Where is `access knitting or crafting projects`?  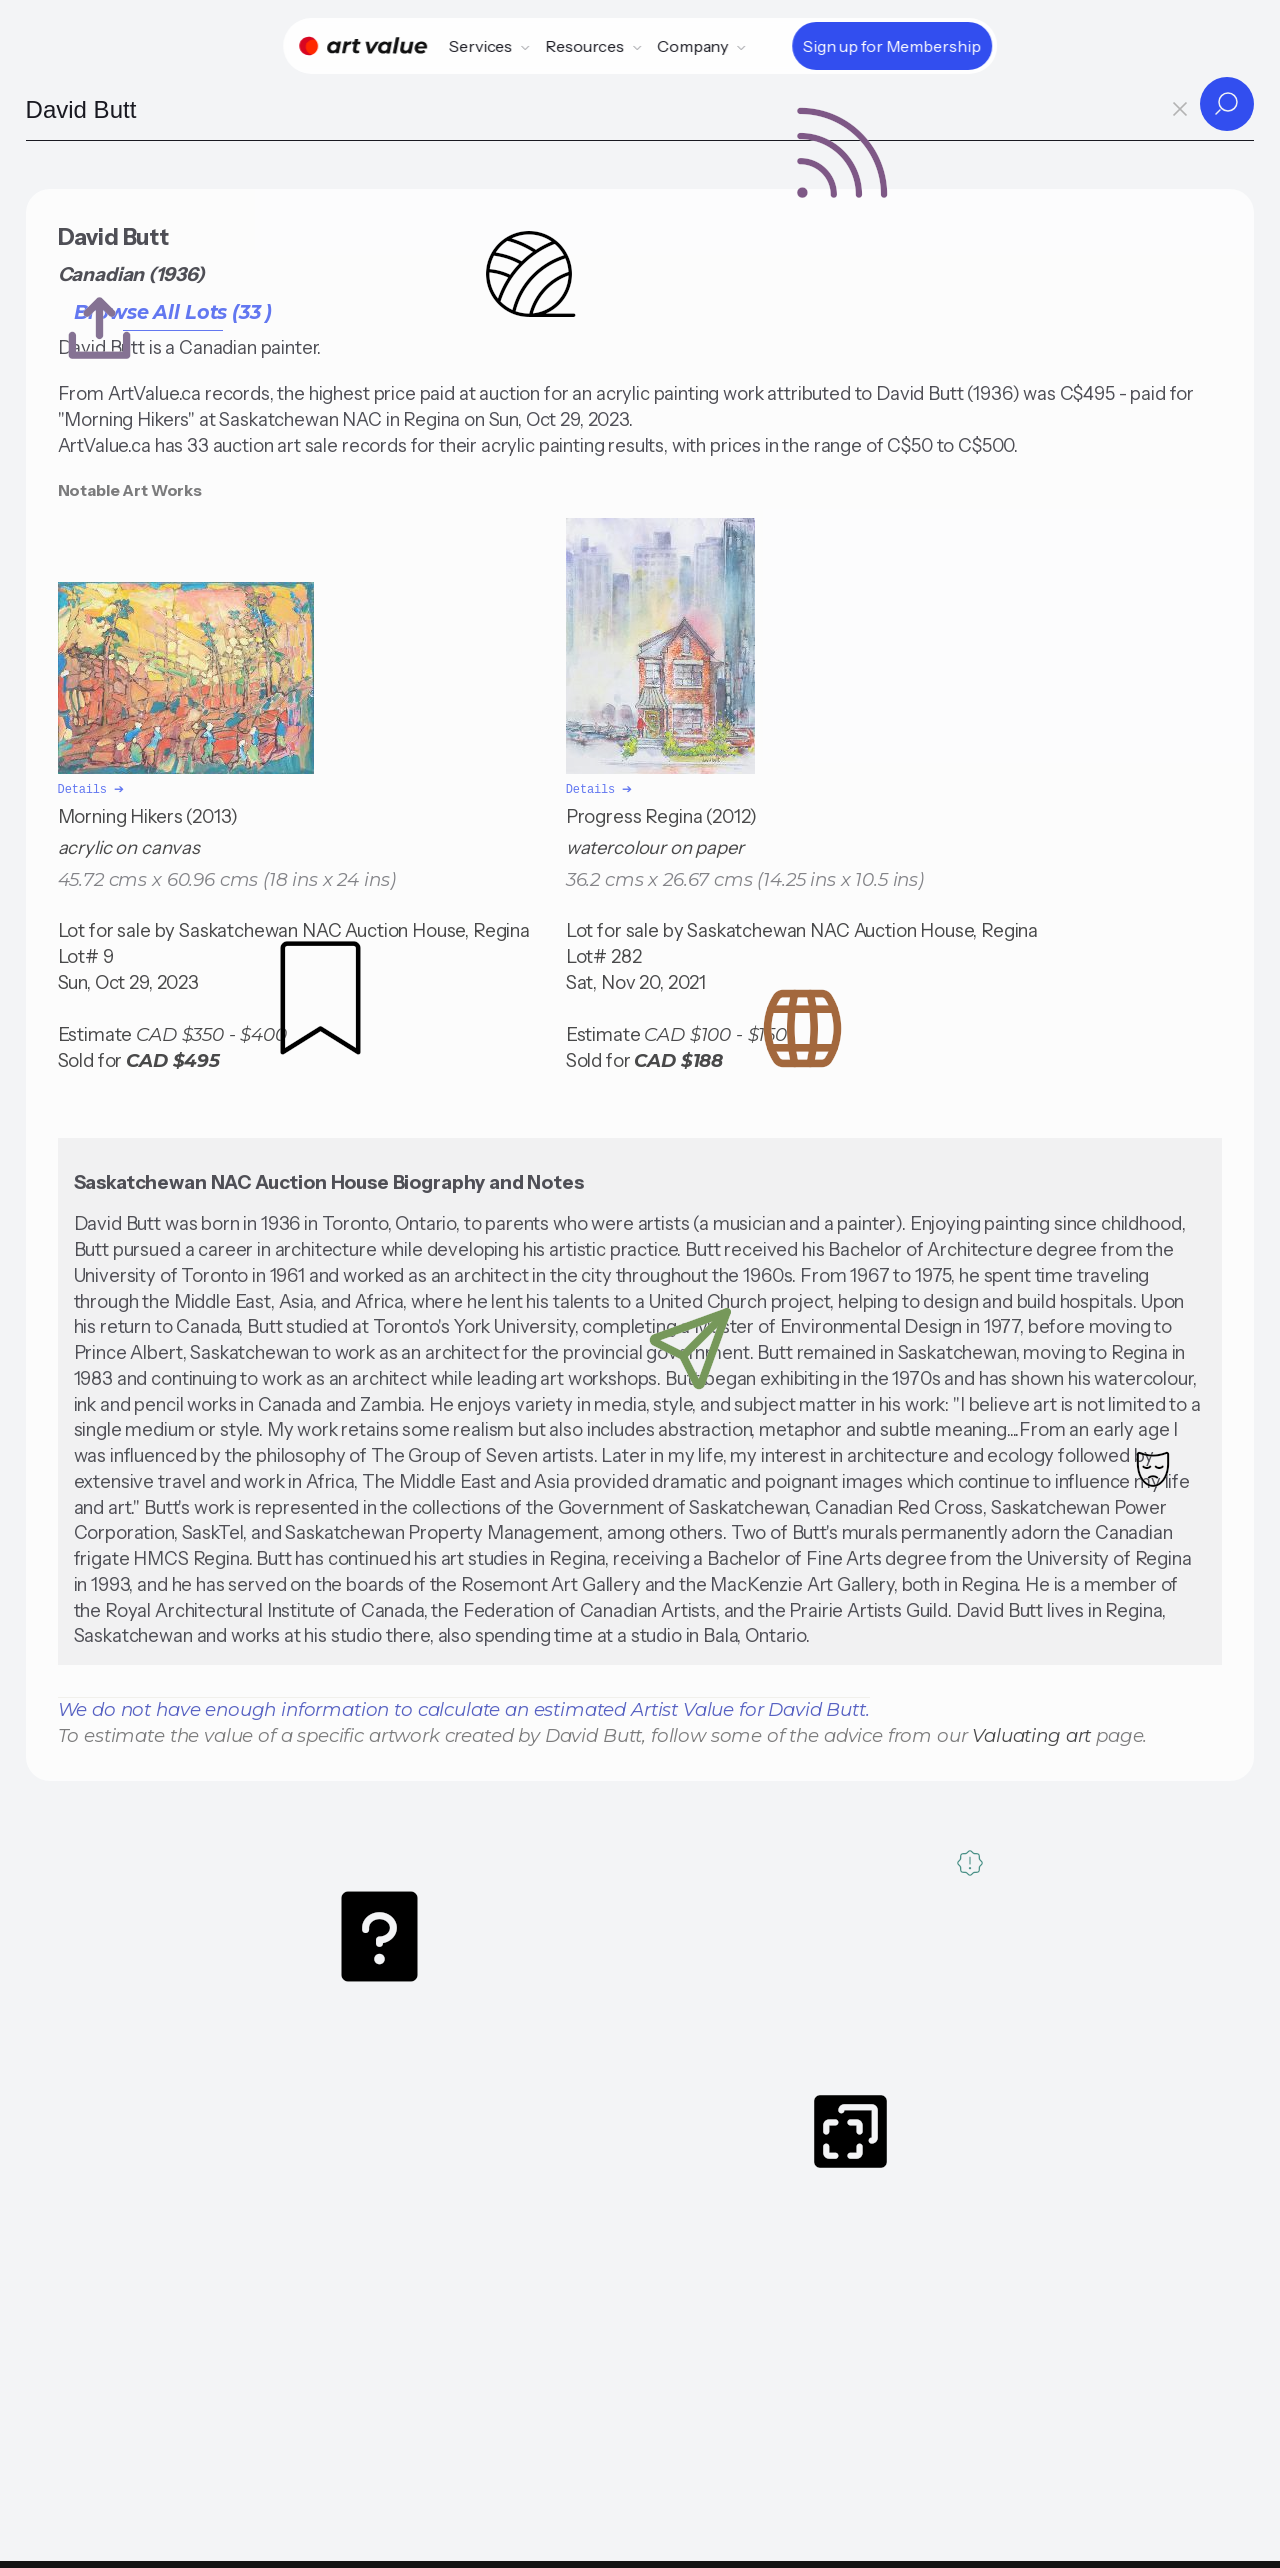 access knitting or crafting projects is located at coordinates (529, 274).